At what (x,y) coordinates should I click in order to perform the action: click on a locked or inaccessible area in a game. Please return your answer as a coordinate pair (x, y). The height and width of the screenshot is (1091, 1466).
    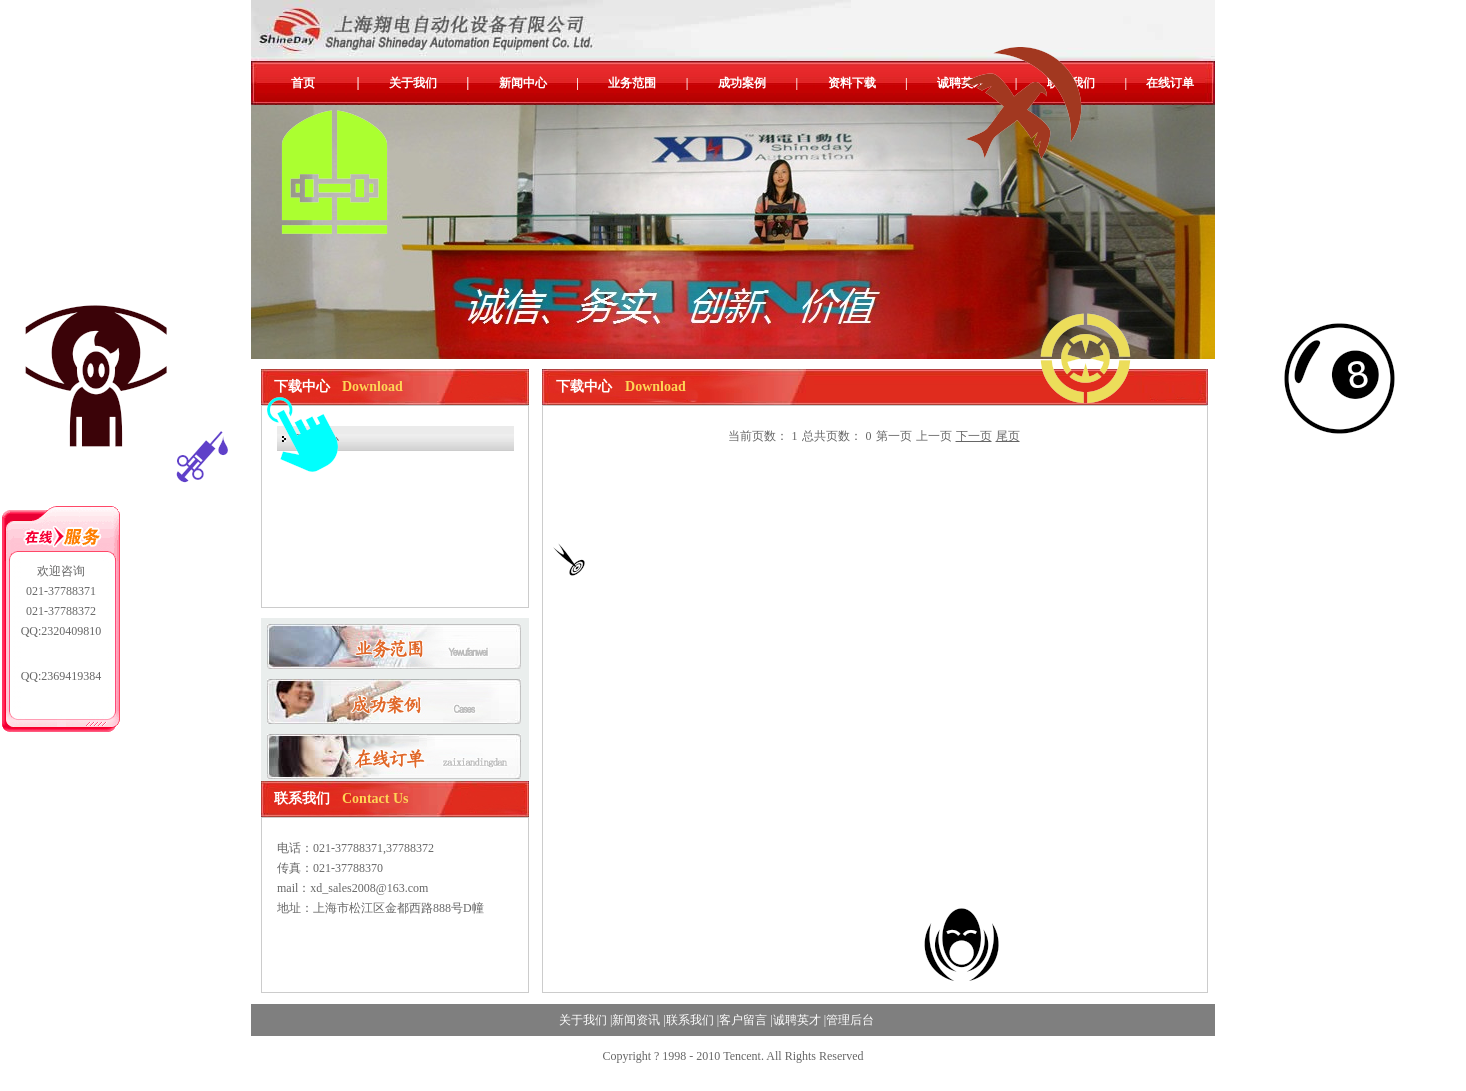
    Looking at the image, I should click on (334, 167).